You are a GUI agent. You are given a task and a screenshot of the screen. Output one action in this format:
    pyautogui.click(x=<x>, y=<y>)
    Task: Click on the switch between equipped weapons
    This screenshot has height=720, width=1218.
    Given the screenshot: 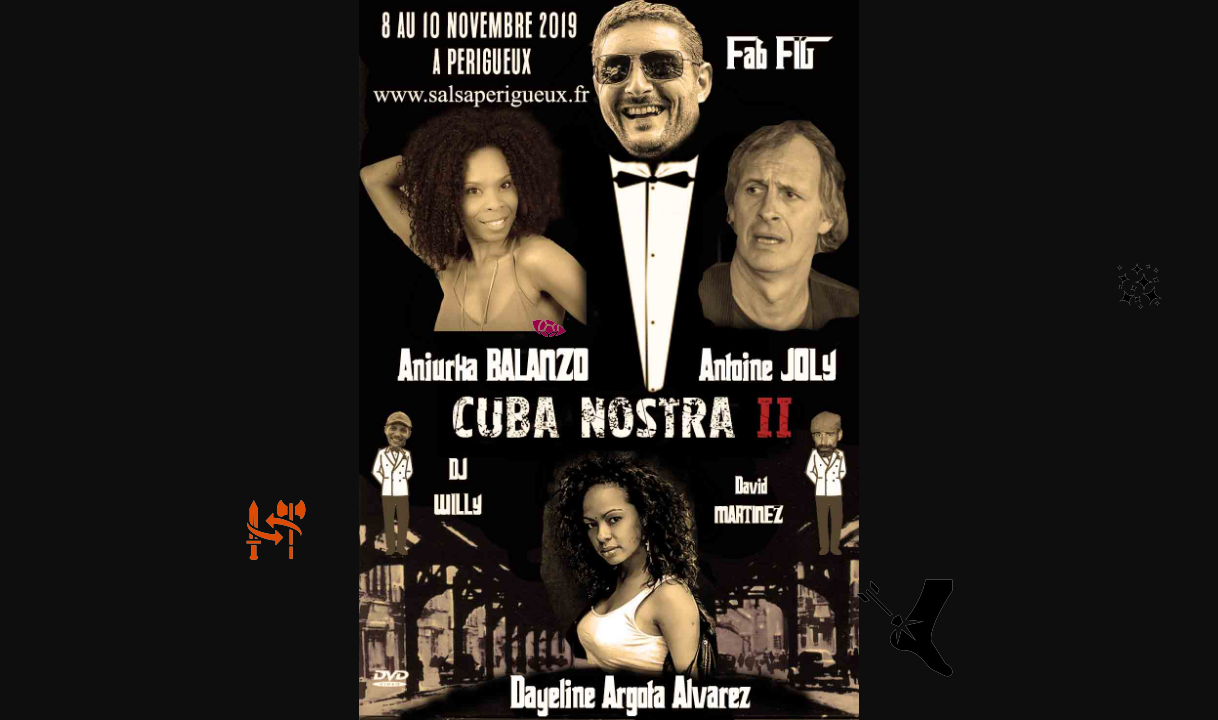 What is the action you would take?
    pyautogui.click(x=276, y=530)
    